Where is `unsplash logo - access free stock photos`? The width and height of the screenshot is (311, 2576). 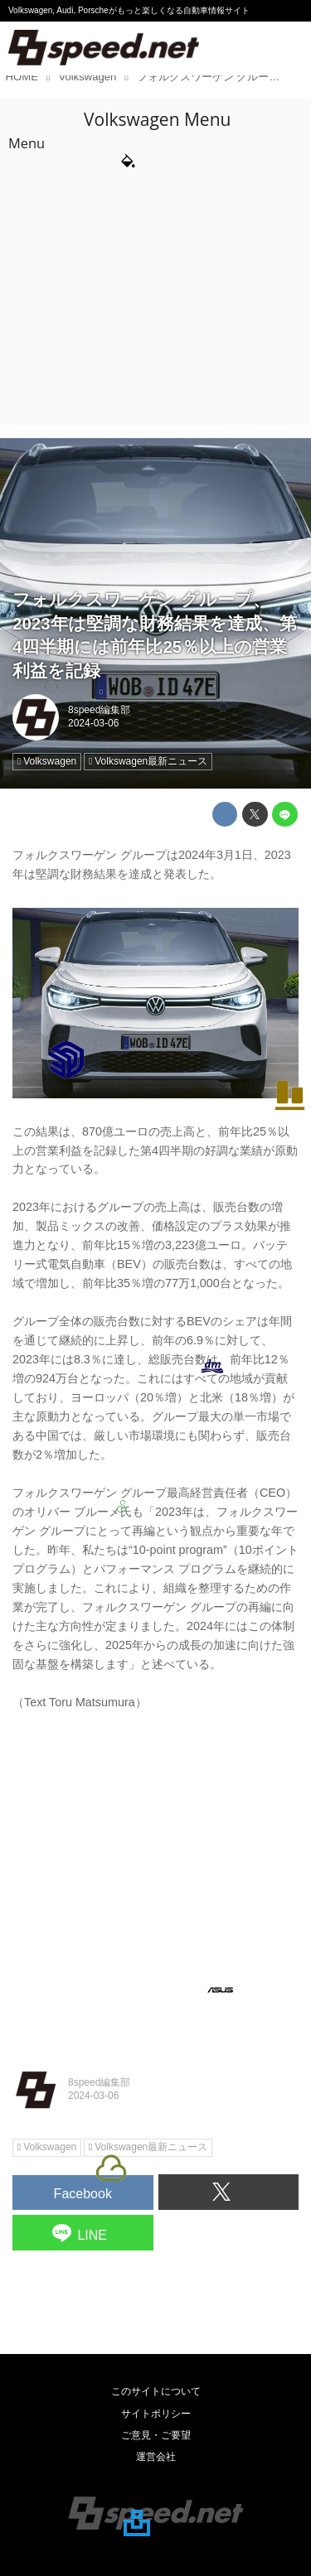 unsplash logo - access free stock photos is located at coordinates (137, 2523).